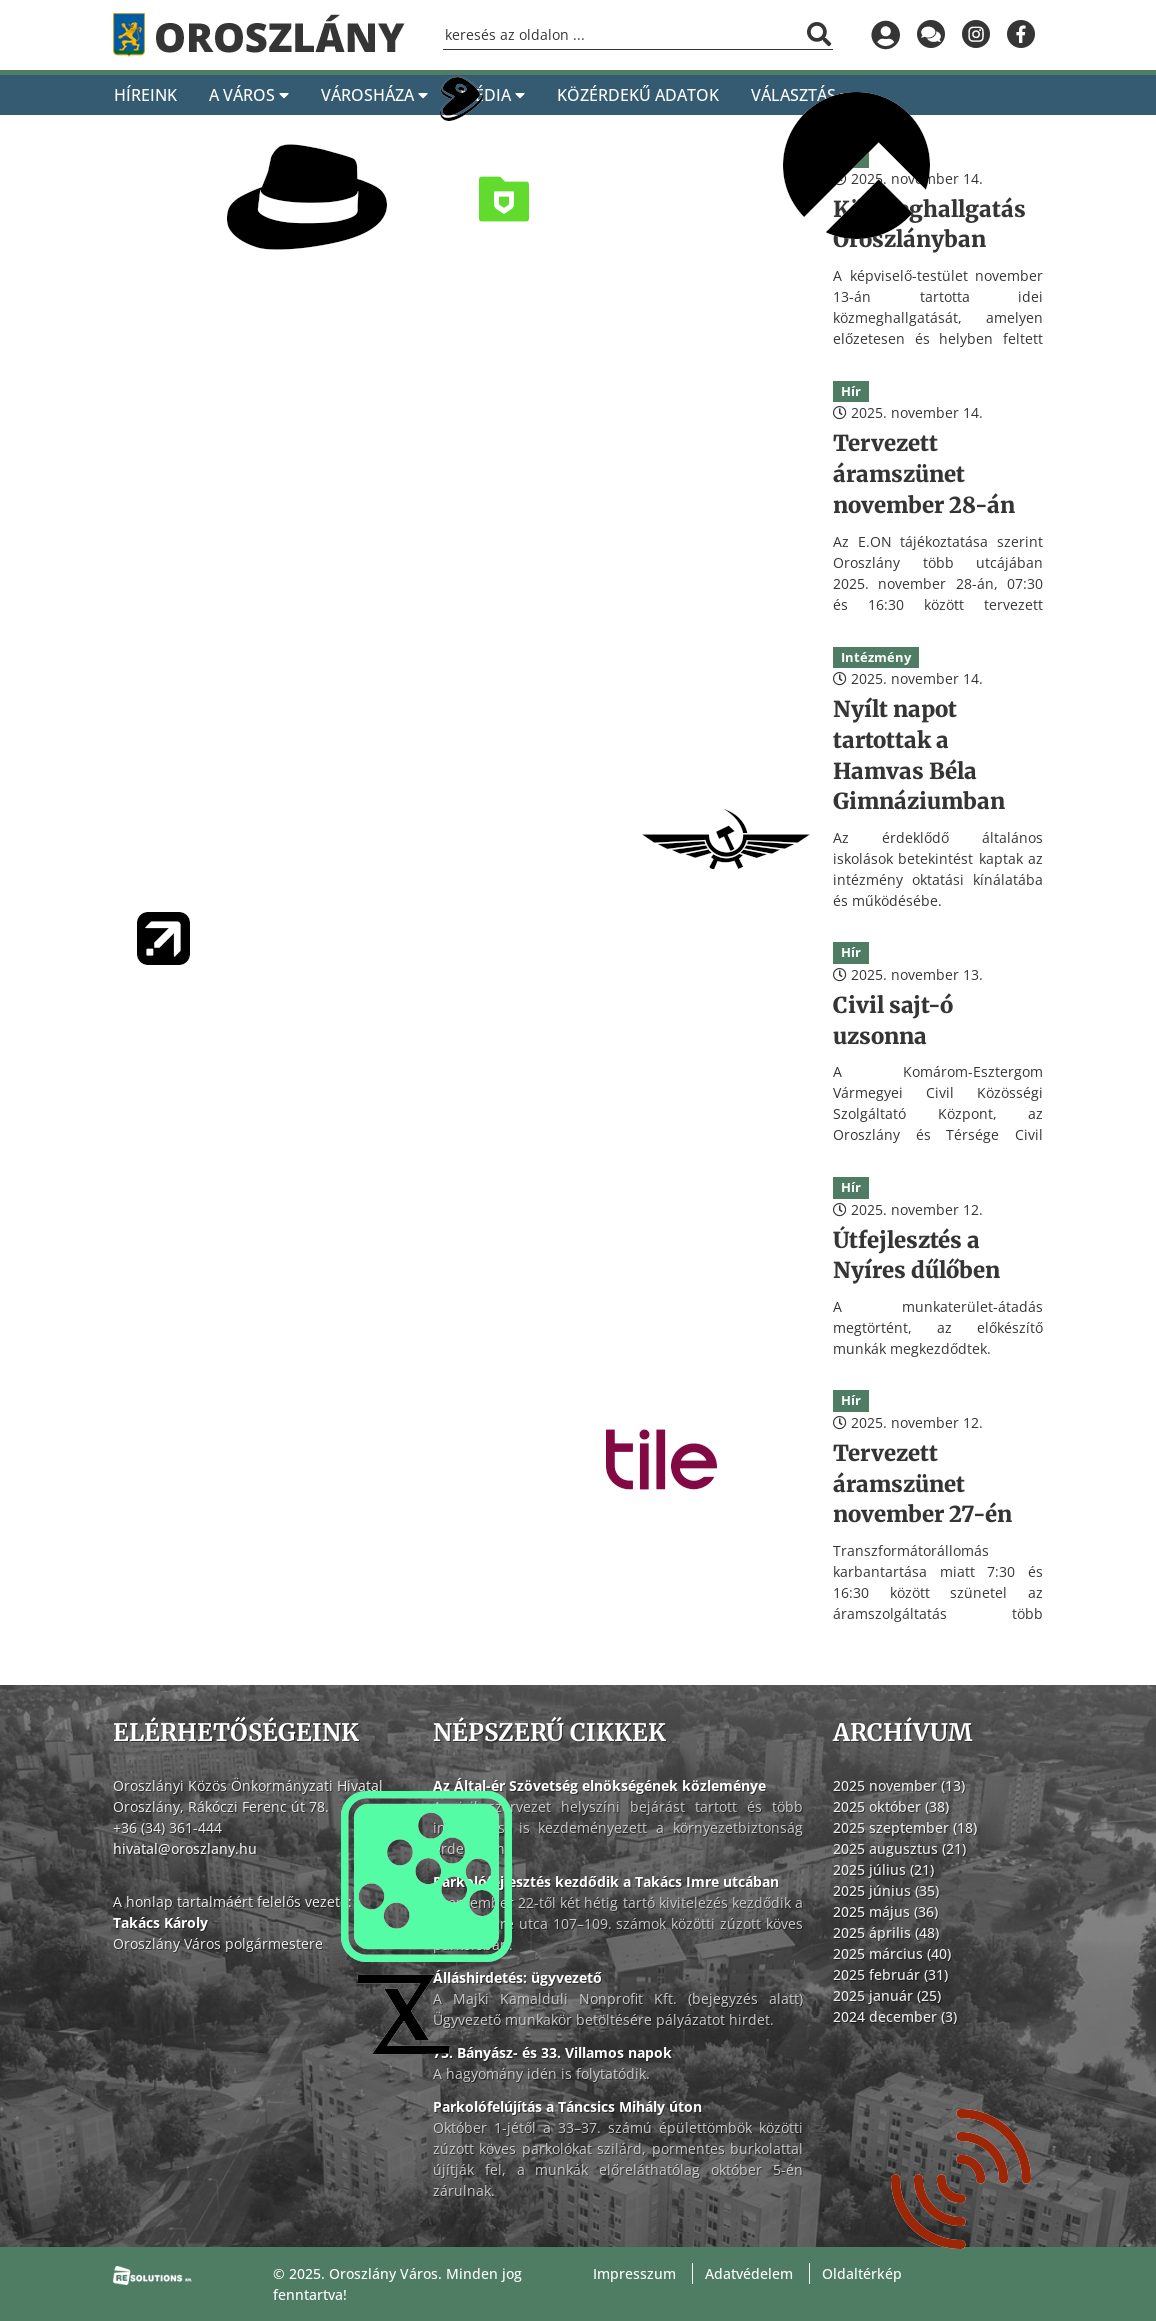 The width and height of the screenshot is (1156, 2321). Describe the element at coordinates (426, 1876) in the screenshot. I see `open scilab application` at that location.